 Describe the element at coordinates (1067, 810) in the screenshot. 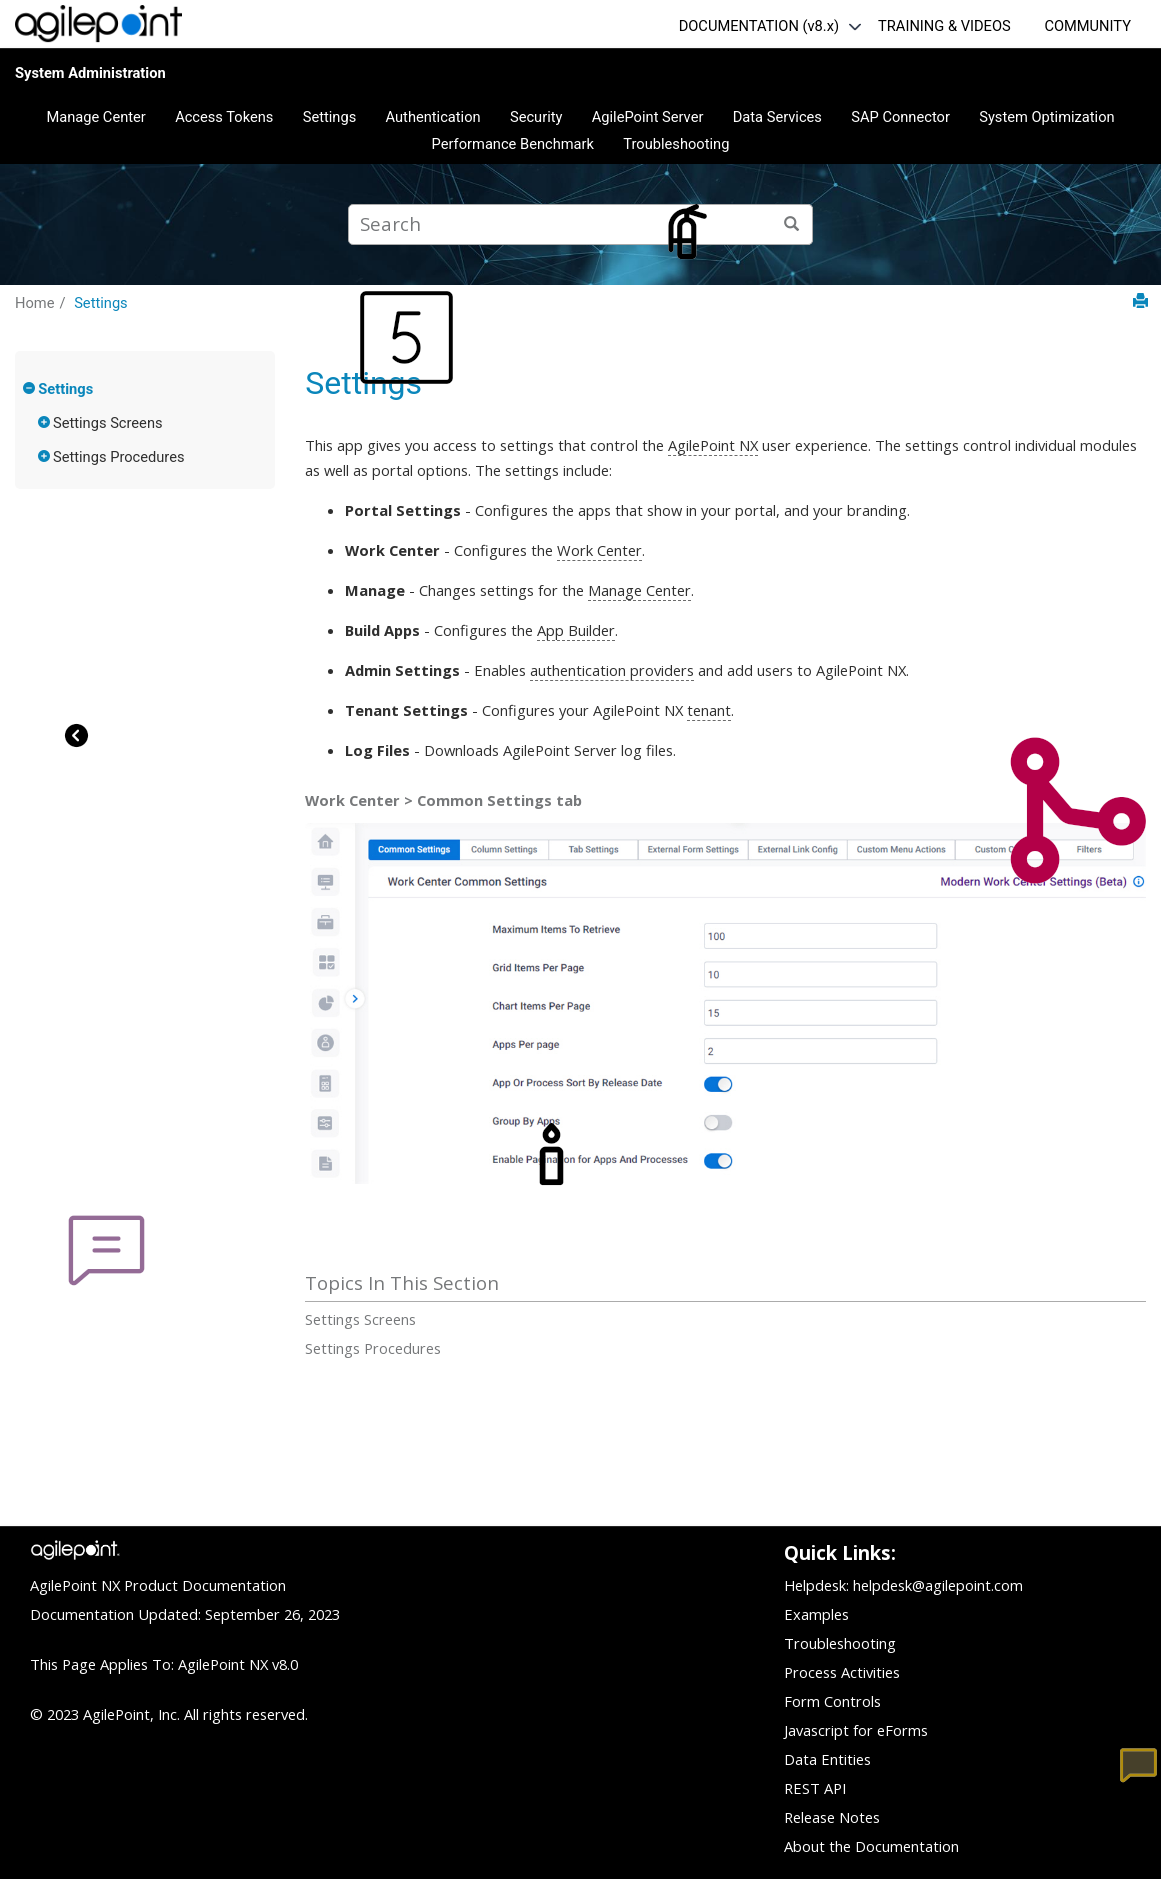

I see `merge branches in version control` at that location.